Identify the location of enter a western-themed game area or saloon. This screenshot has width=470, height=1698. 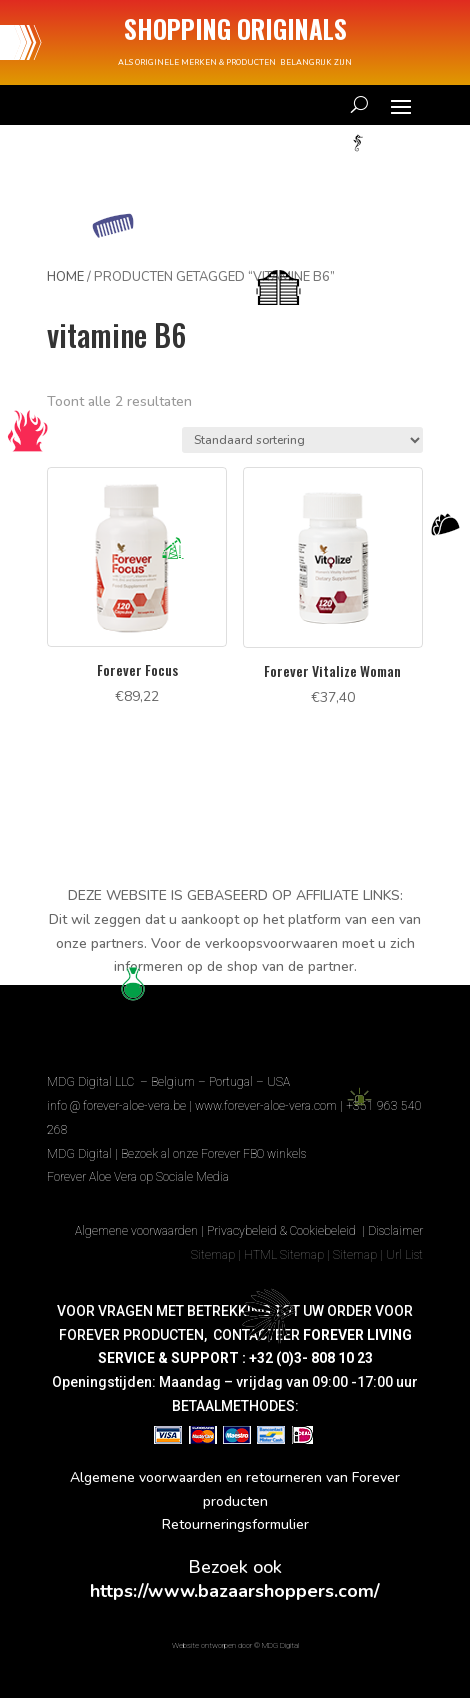
(278, 287).